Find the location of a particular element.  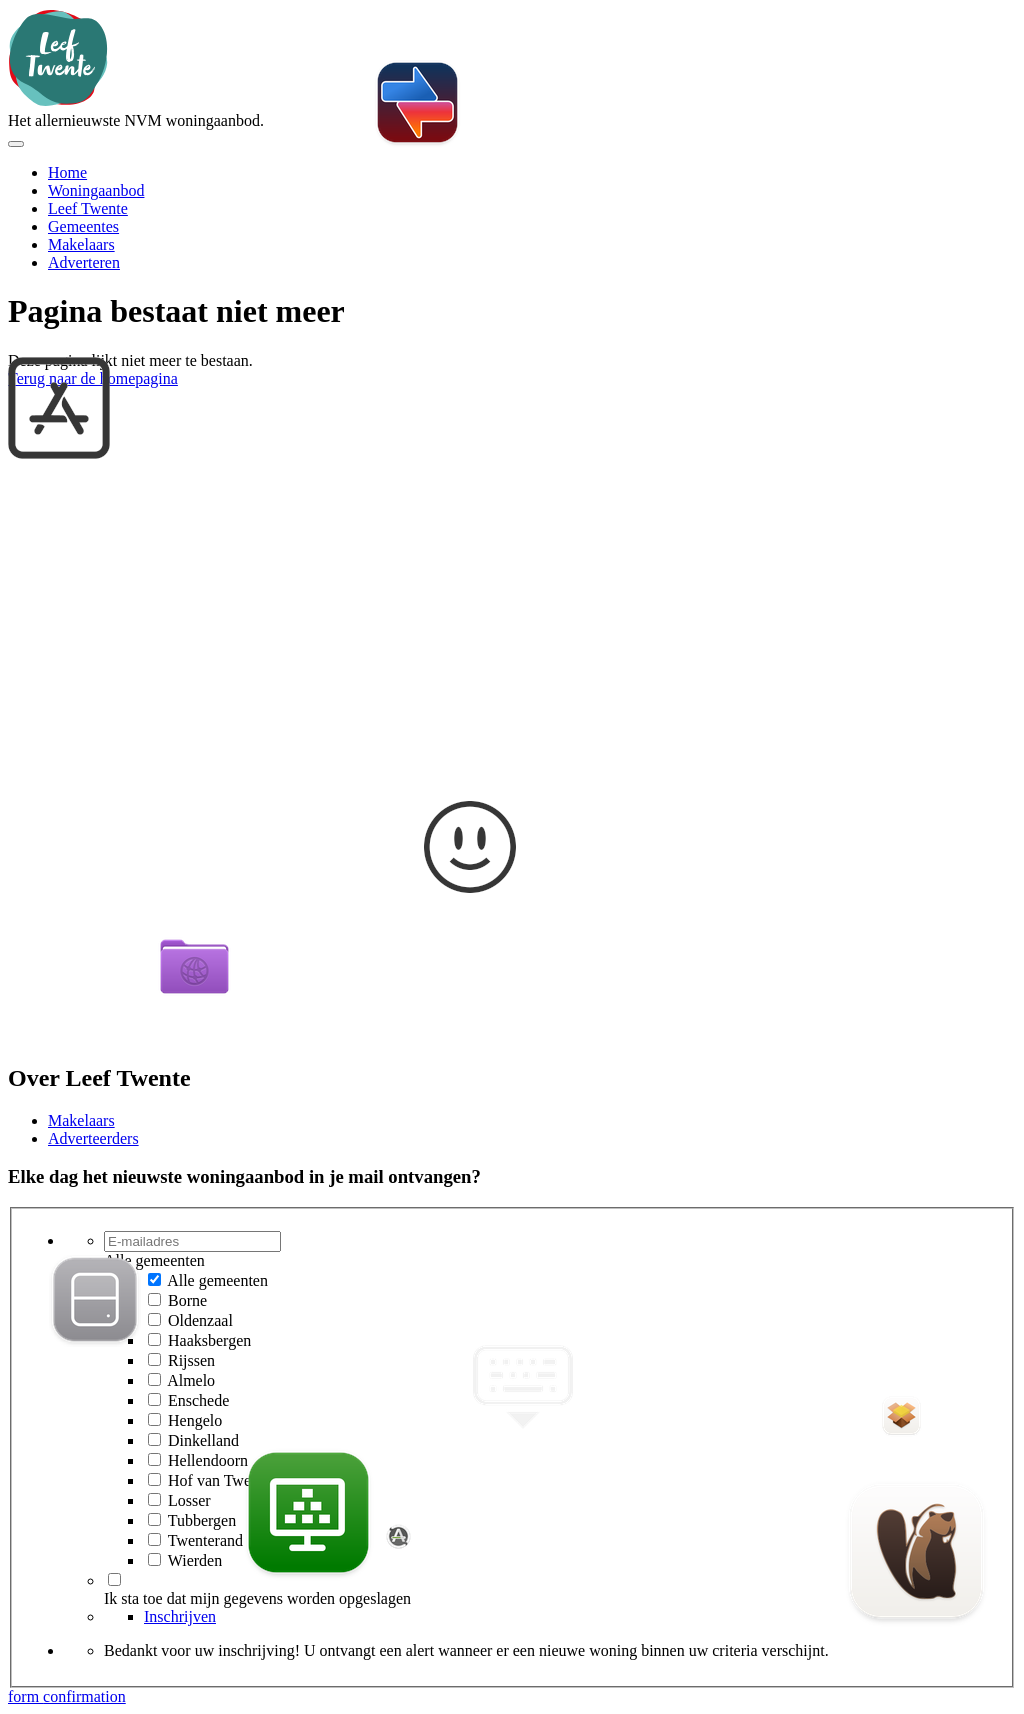

open escambo currency or unit converter app is located at coordinates (417, 102).